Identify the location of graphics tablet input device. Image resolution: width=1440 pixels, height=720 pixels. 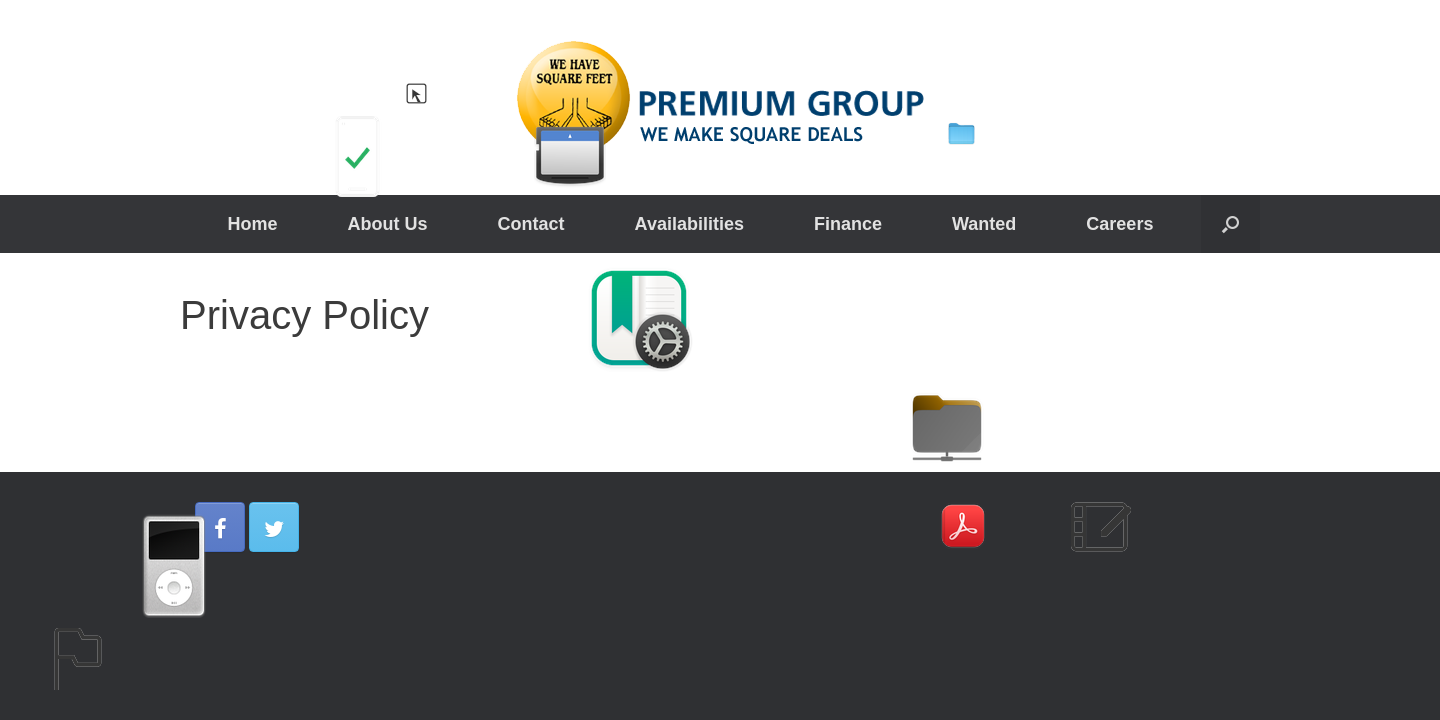
(1101, 525).